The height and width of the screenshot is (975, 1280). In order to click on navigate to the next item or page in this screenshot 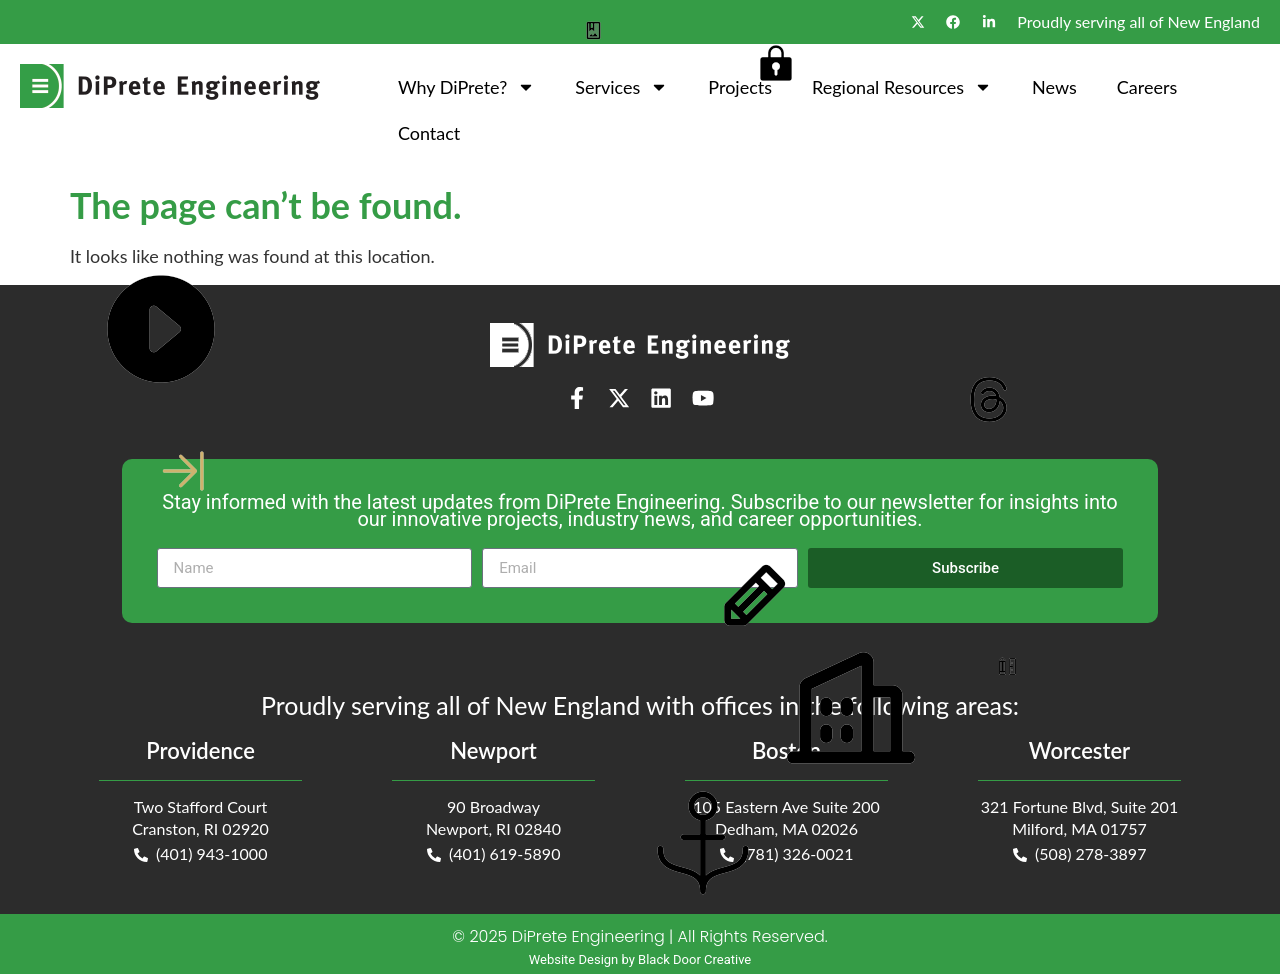, I will do `click(184, 471)`.